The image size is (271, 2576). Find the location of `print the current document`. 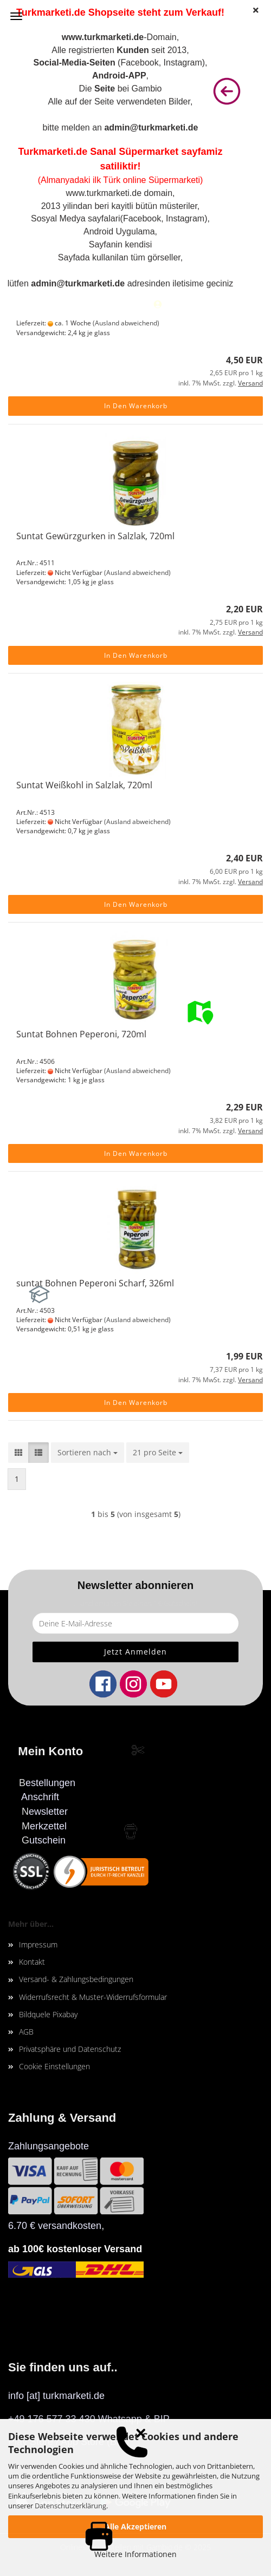

print the current document is located at coordinates (99, 2536).